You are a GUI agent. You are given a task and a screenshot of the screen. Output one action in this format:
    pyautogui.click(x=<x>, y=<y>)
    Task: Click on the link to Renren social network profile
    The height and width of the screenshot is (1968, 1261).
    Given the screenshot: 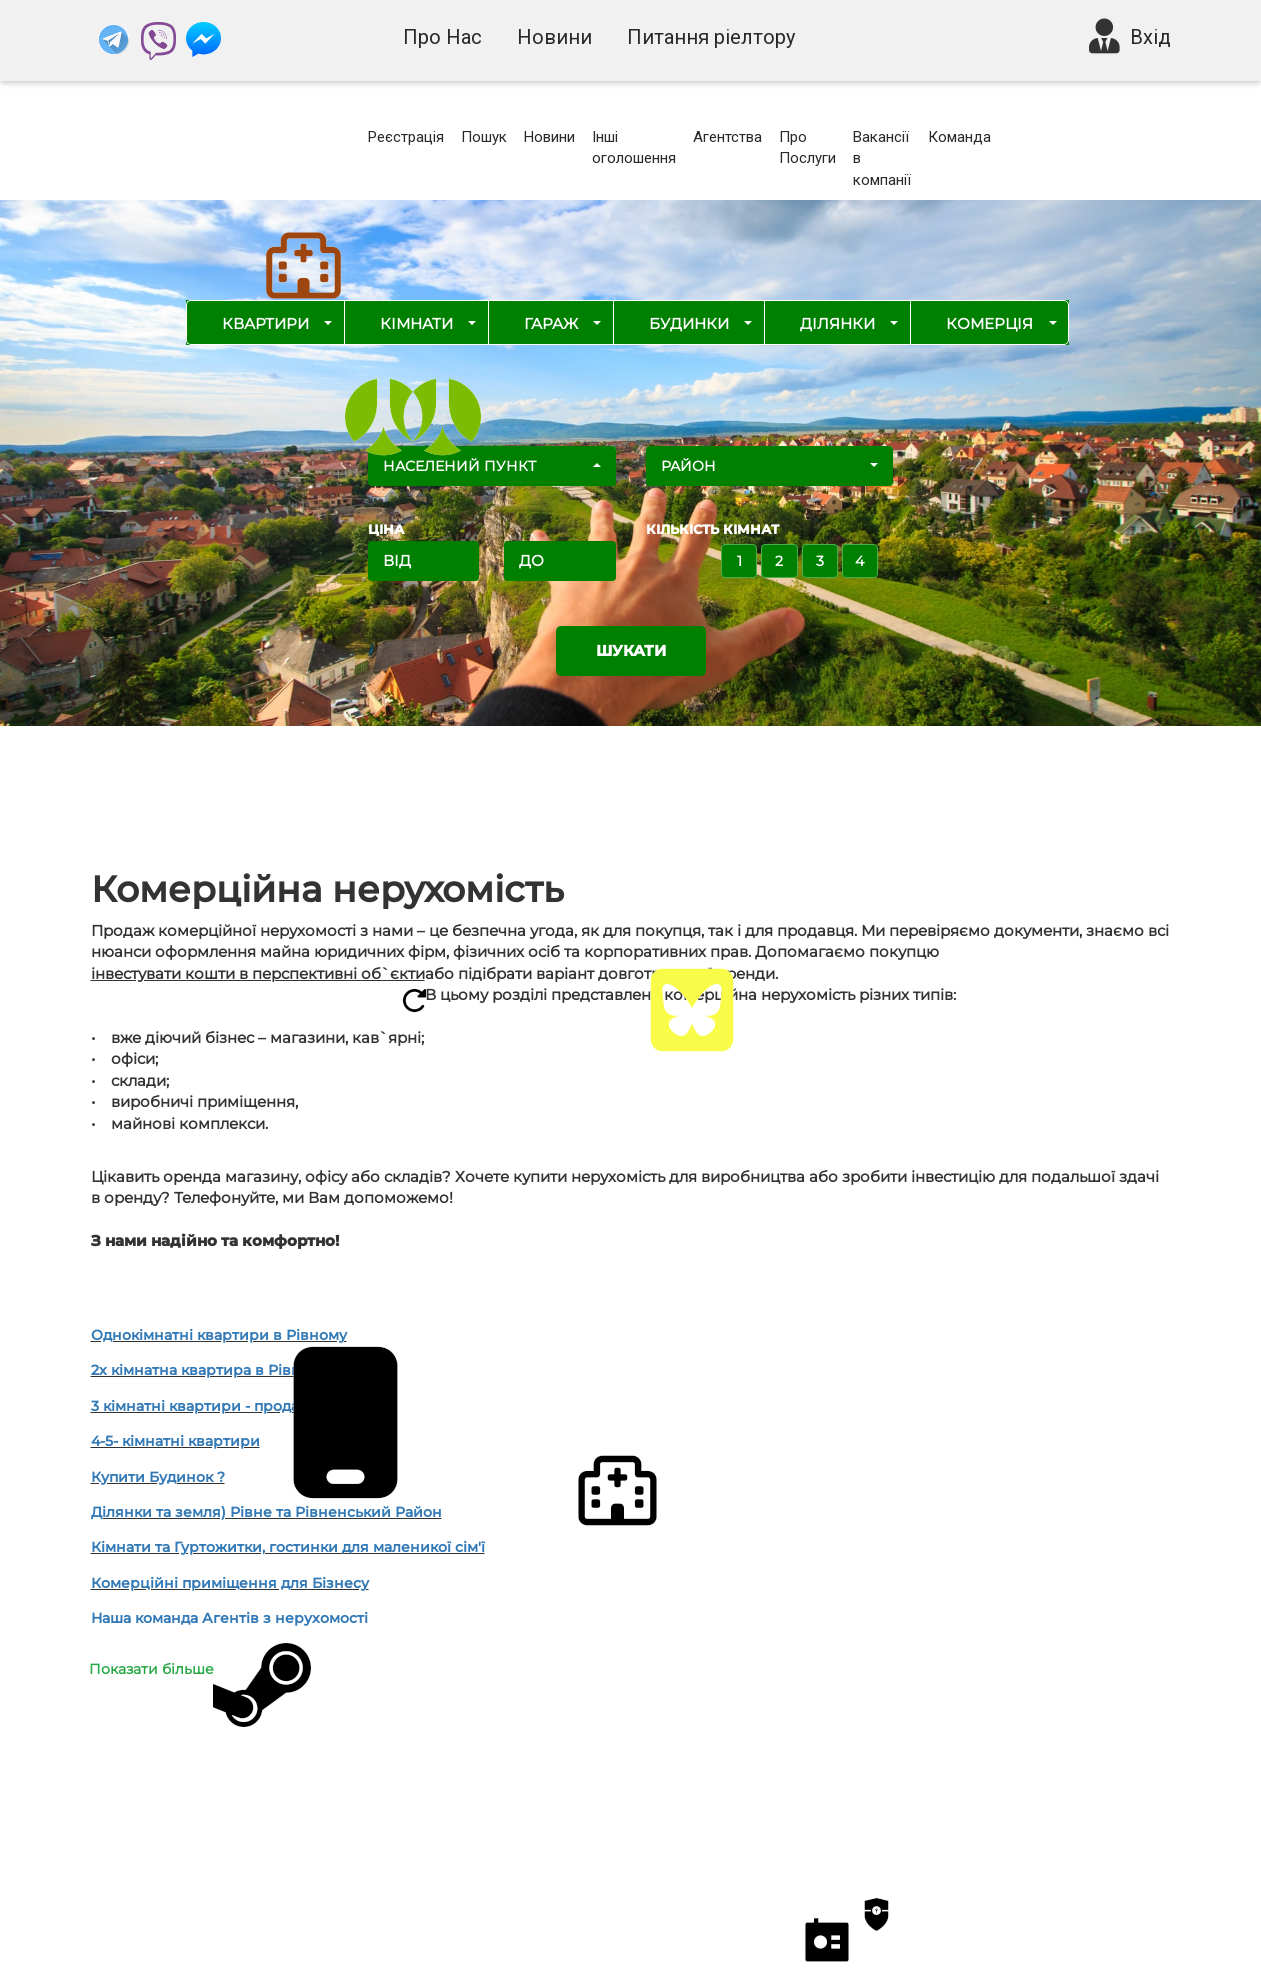 What is the action you would take?
    pyautogui.click(x=413, y=417)
    